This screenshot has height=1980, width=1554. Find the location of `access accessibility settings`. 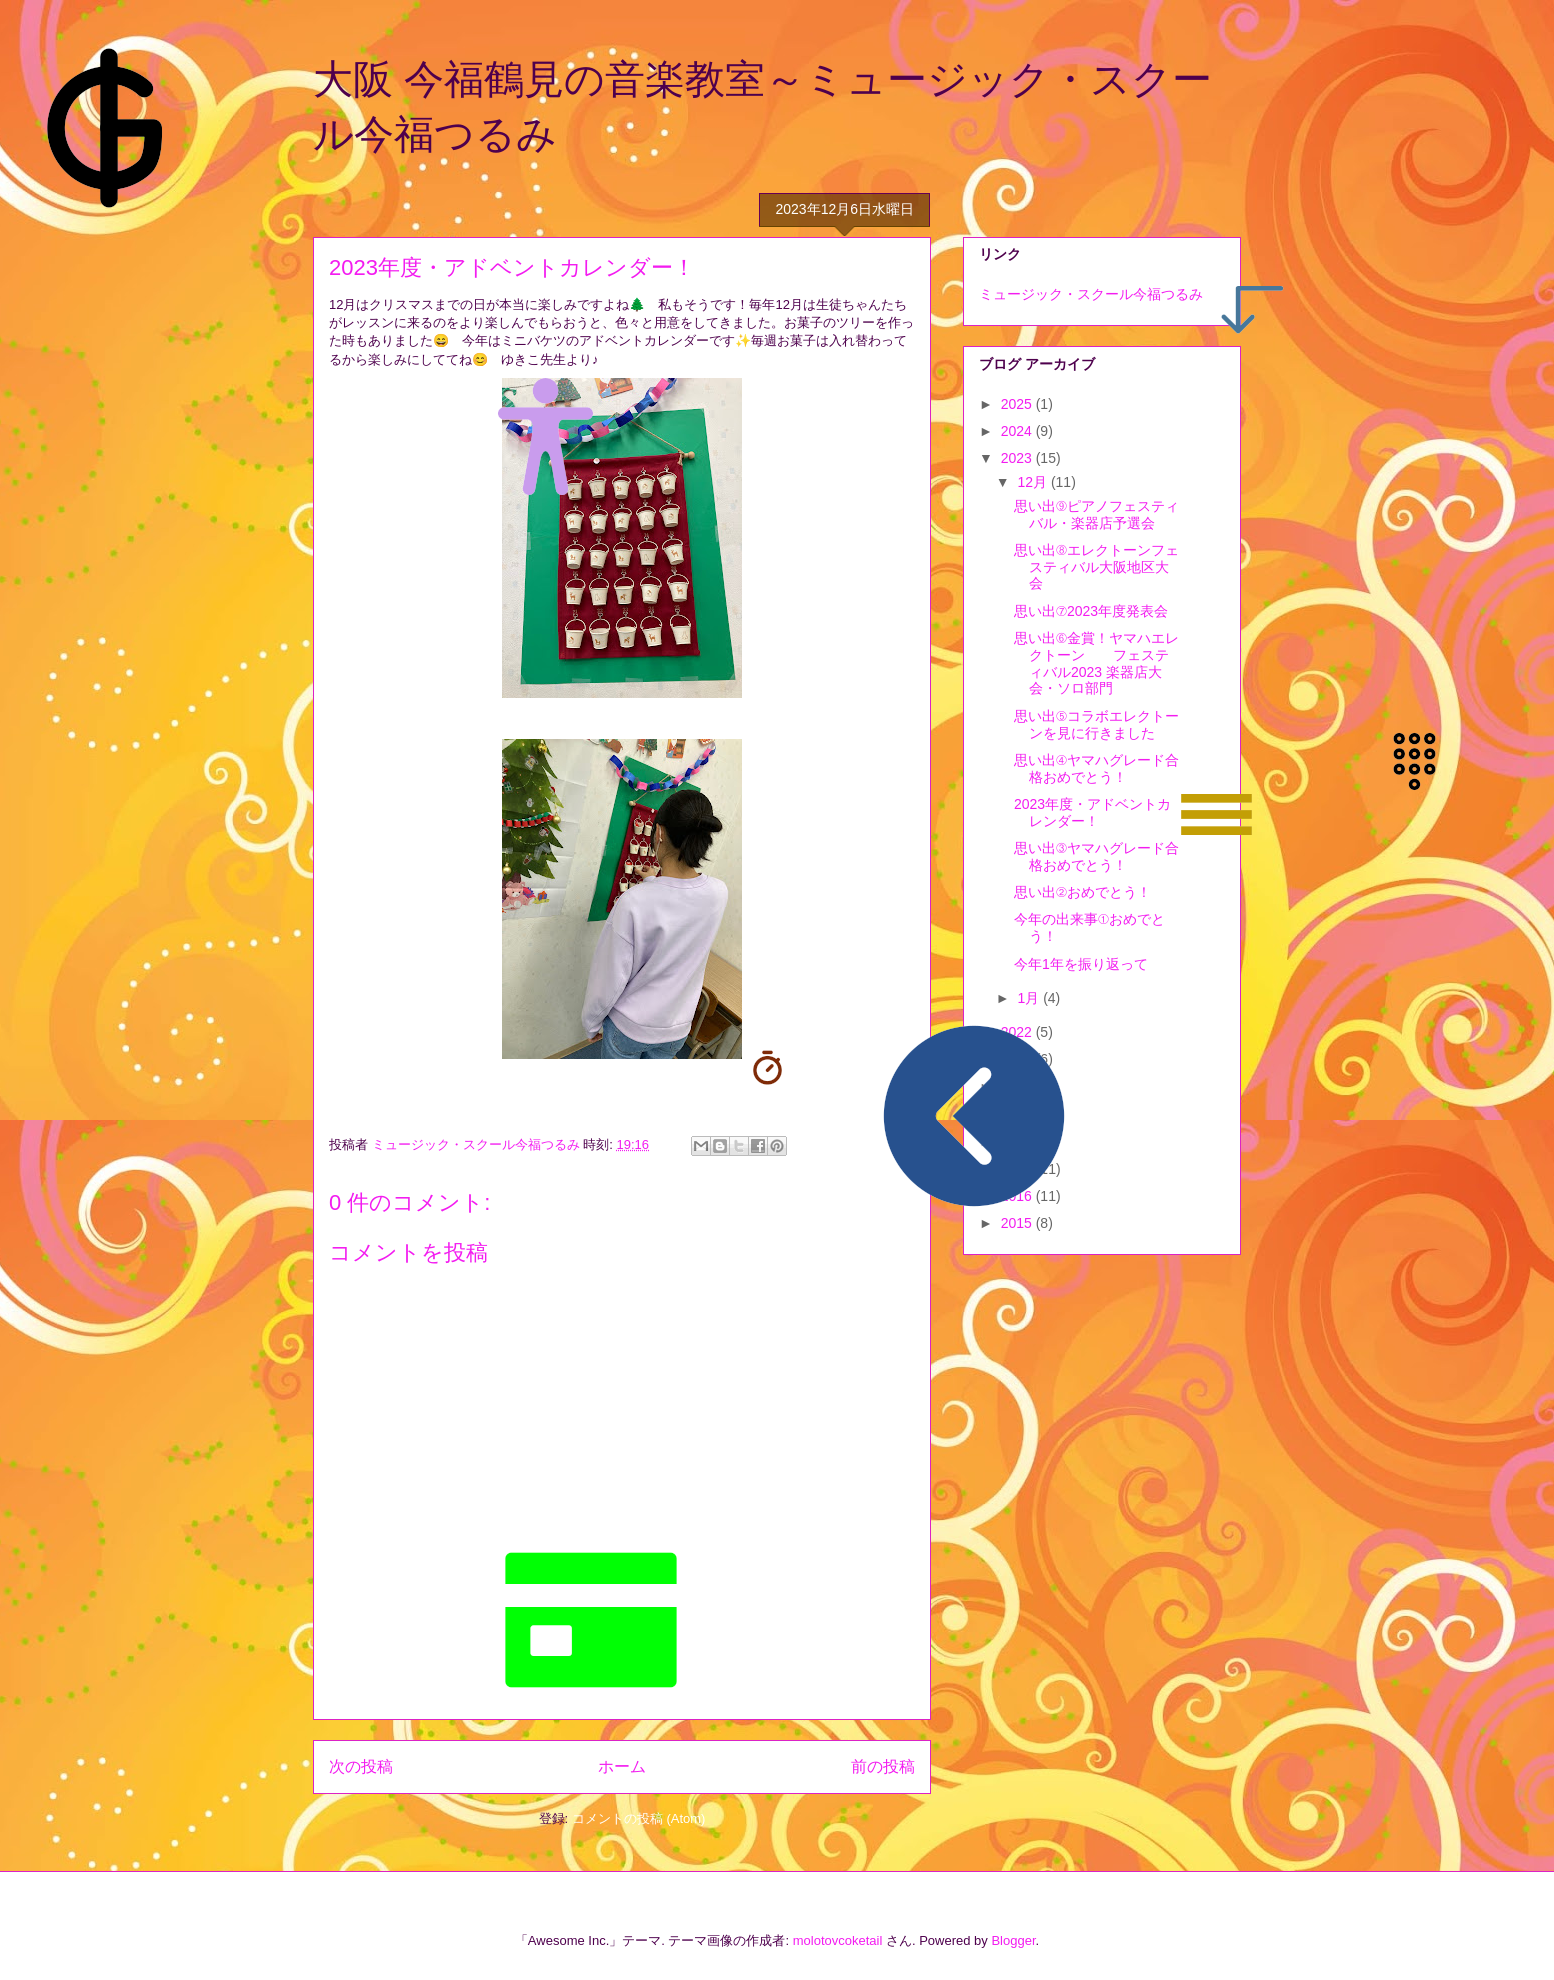

access accessibility settings is located at coordinates (545, 436).